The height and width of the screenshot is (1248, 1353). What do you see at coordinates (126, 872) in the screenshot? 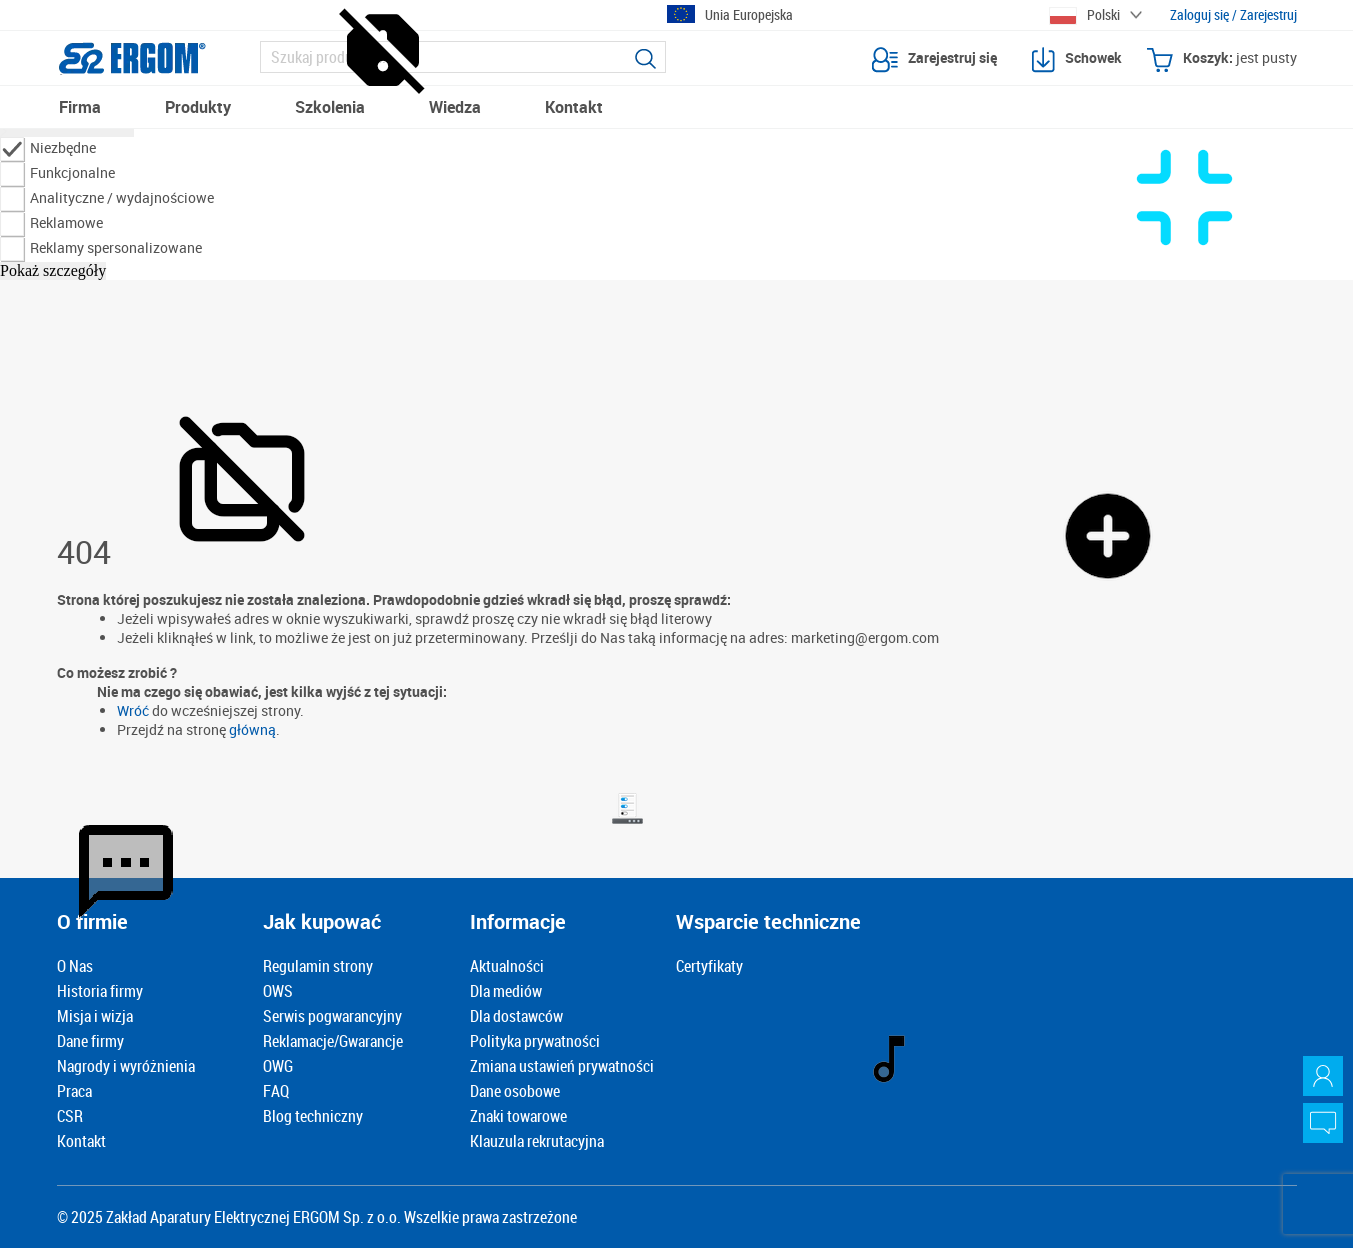
I see `open text messaging app` at bounding box center [126, 872].